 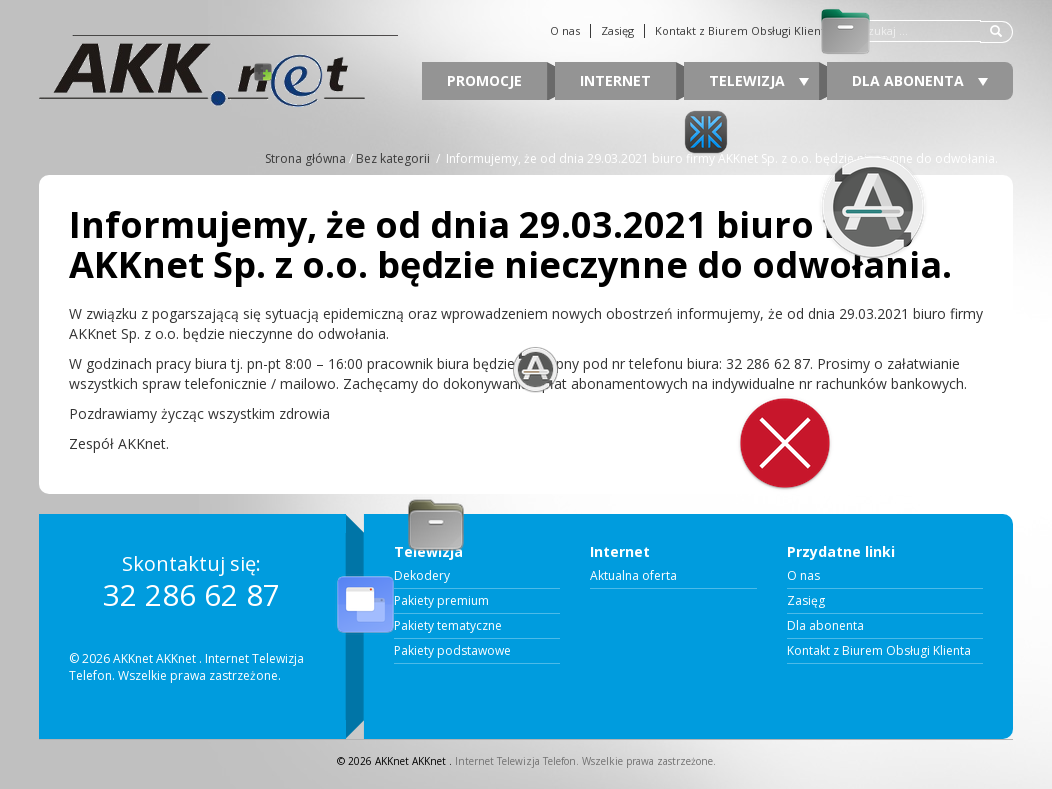 What do you see at coordinates (873, 207) in the screenshot?
I see `check for available software updates` at bounding box center [873, 207].